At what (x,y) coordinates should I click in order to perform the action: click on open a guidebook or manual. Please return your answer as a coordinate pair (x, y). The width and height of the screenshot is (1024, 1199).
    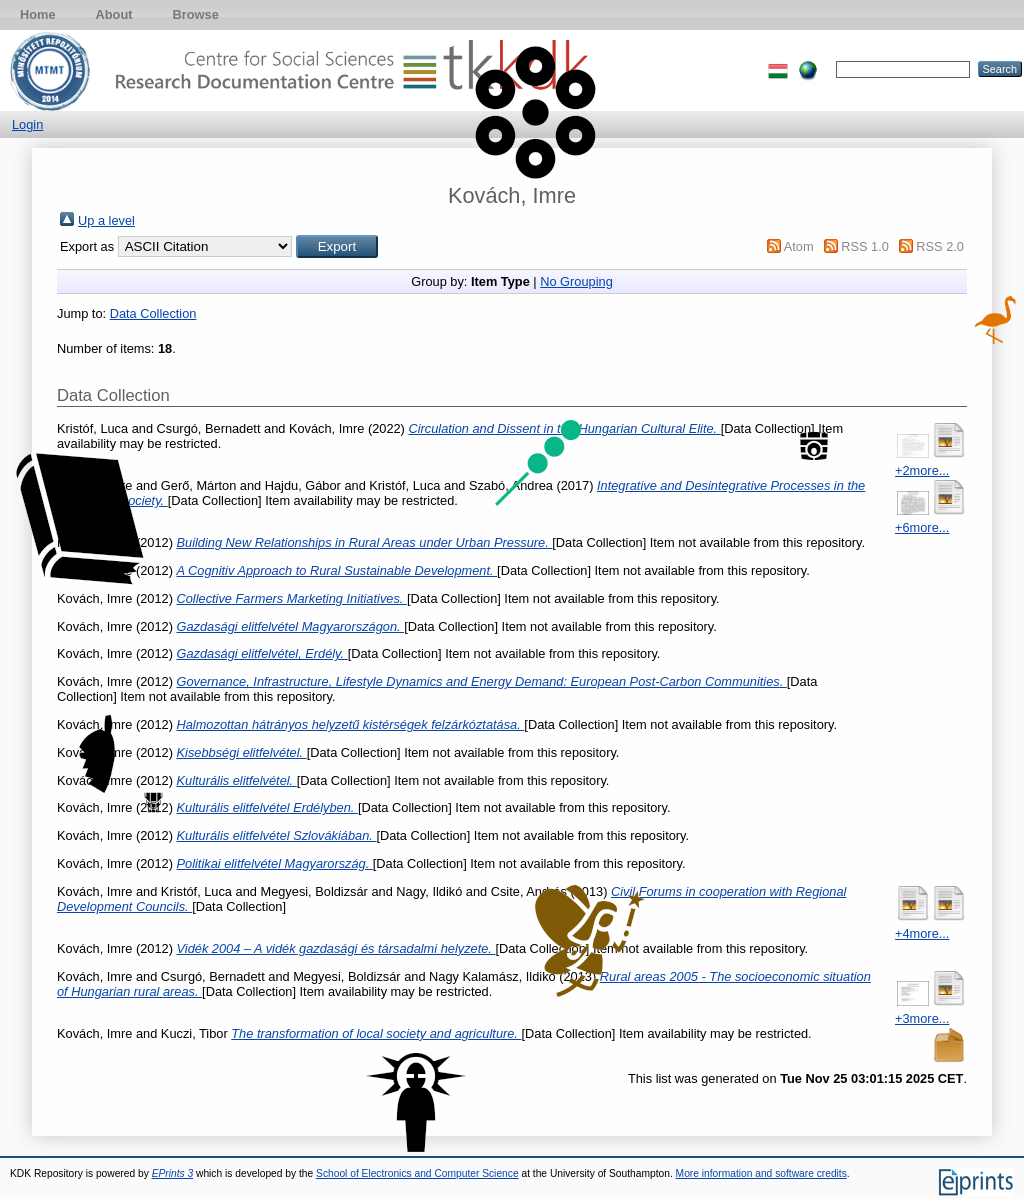
    Looking at the image, I should click on (79, 518).